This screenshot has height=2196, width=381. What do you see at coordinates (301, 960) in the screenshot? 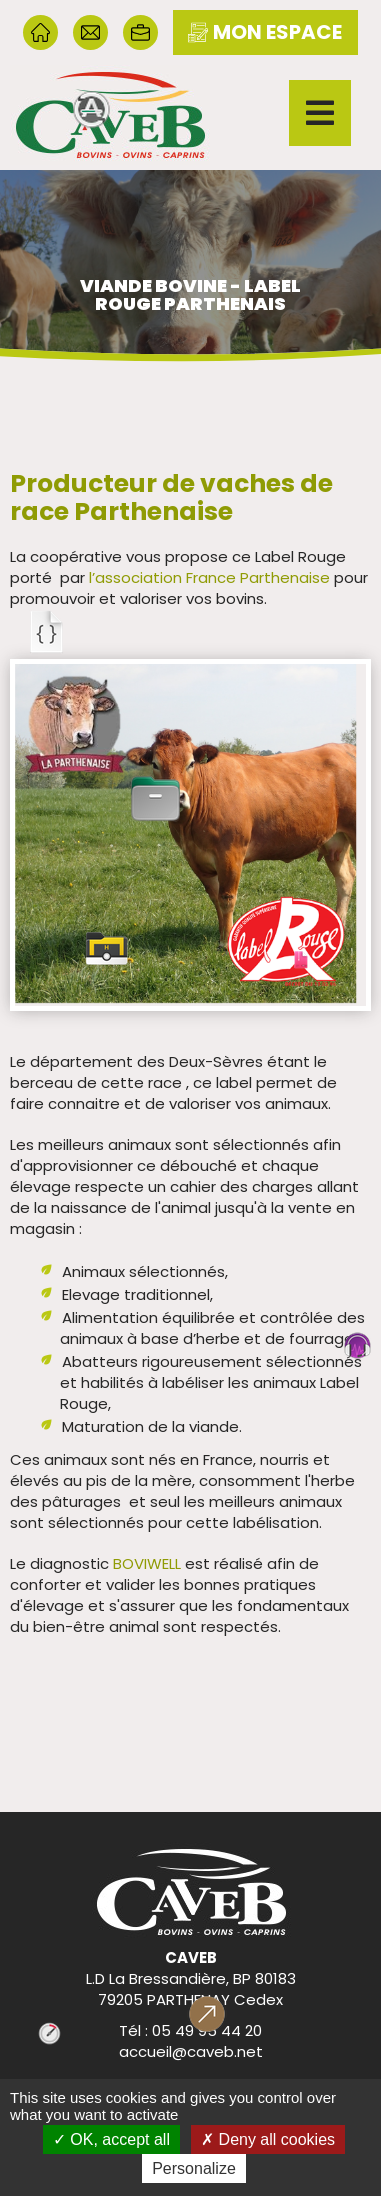
I see `a virtualbox virtual disk image file` at bounding box center [301, 960].